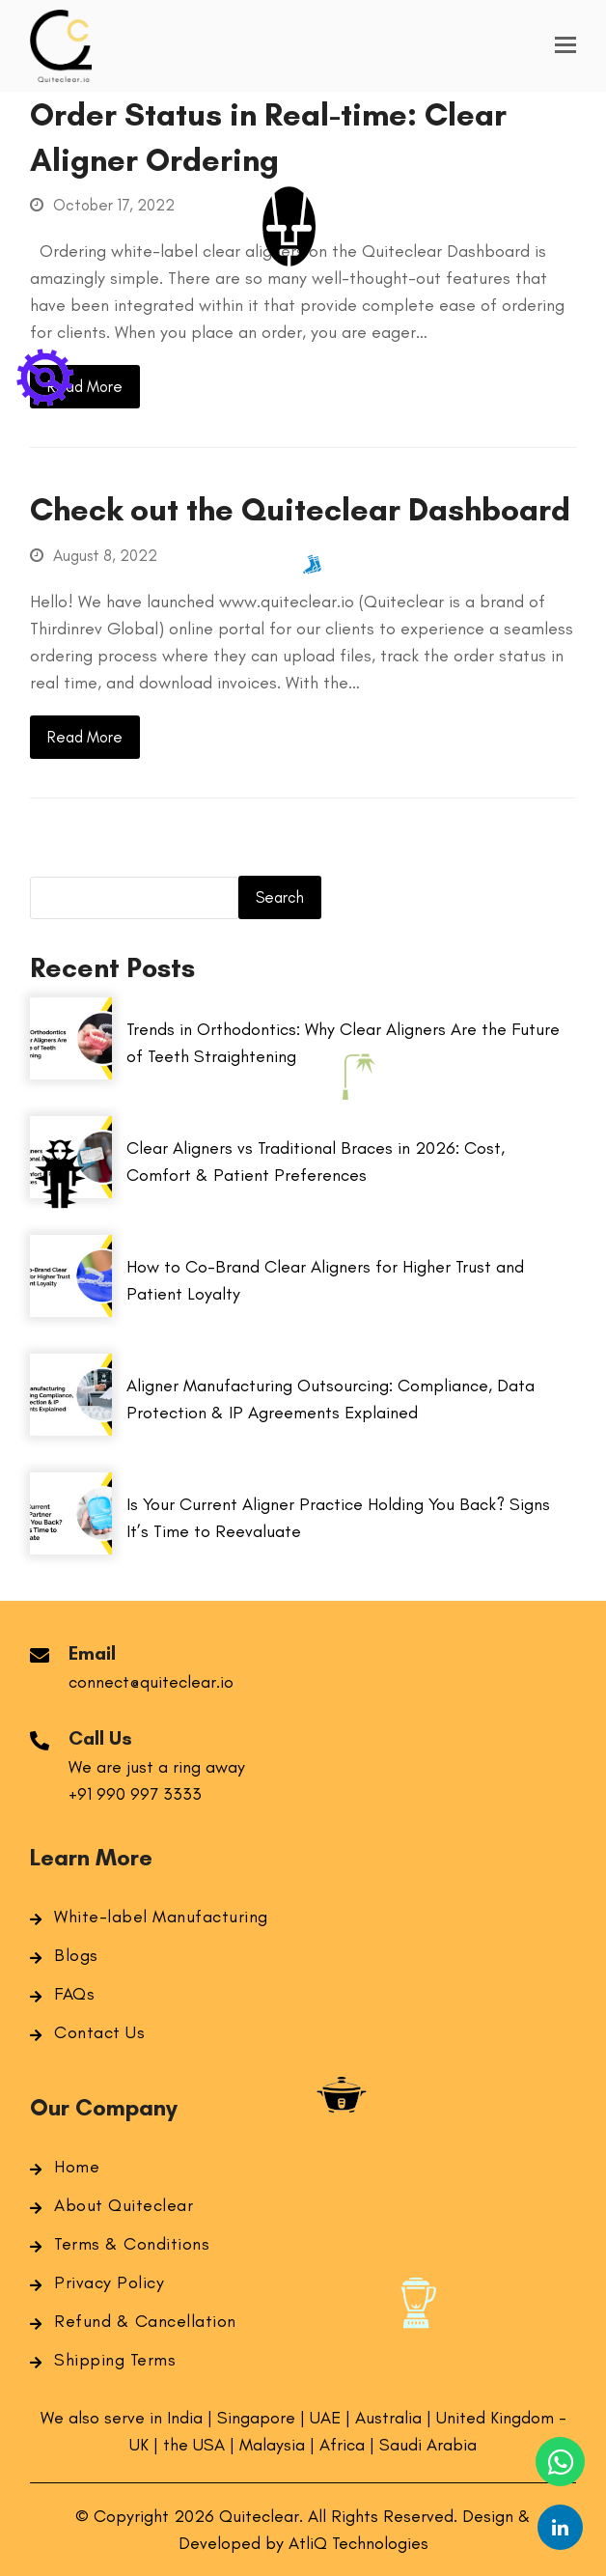  I want to click on toggle street lighting in a city simulation game, so click(361, 1076).